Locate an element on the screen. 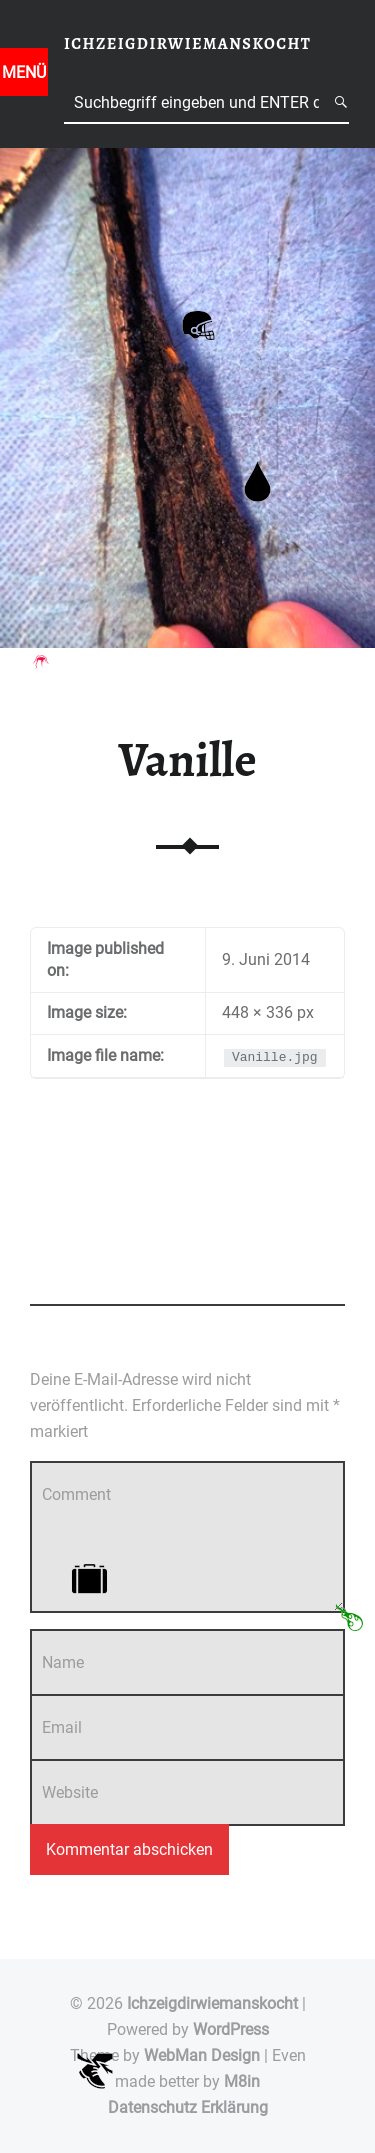 This screenshot has height=2153, width=375. indicates water or hydration level is located at coordinates (257, 481).